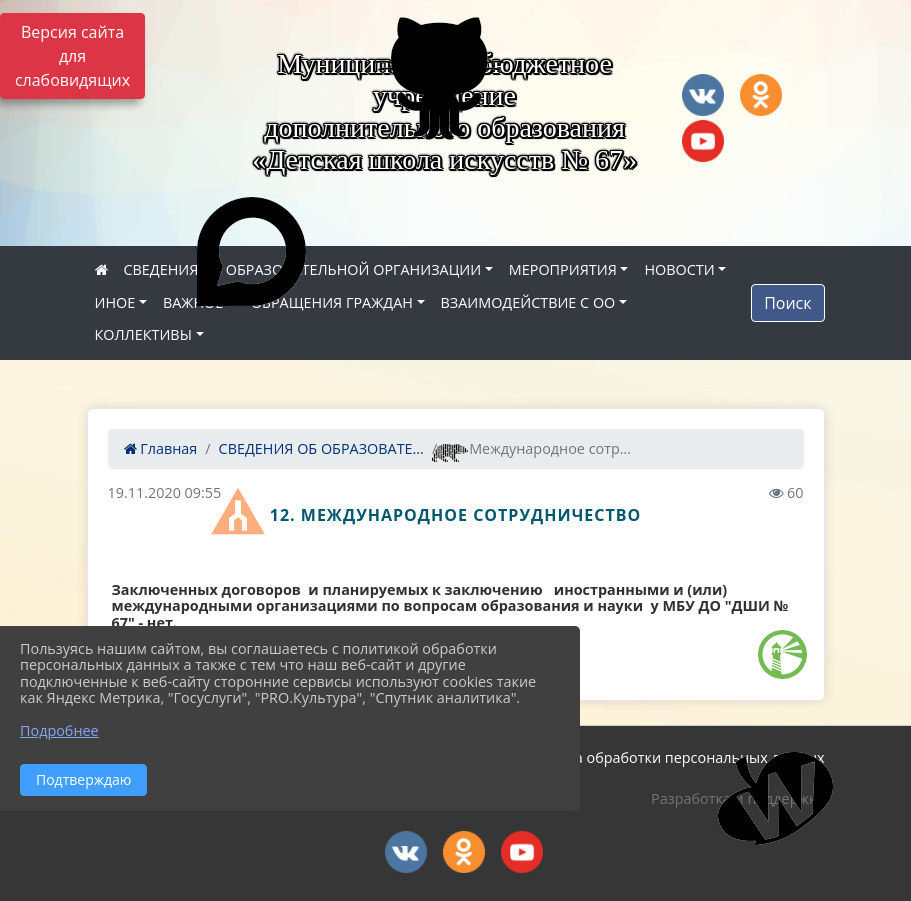  Describe the element at coordinates (251, 251) in the screenshot. I see `open Discourse community forum` at that location.